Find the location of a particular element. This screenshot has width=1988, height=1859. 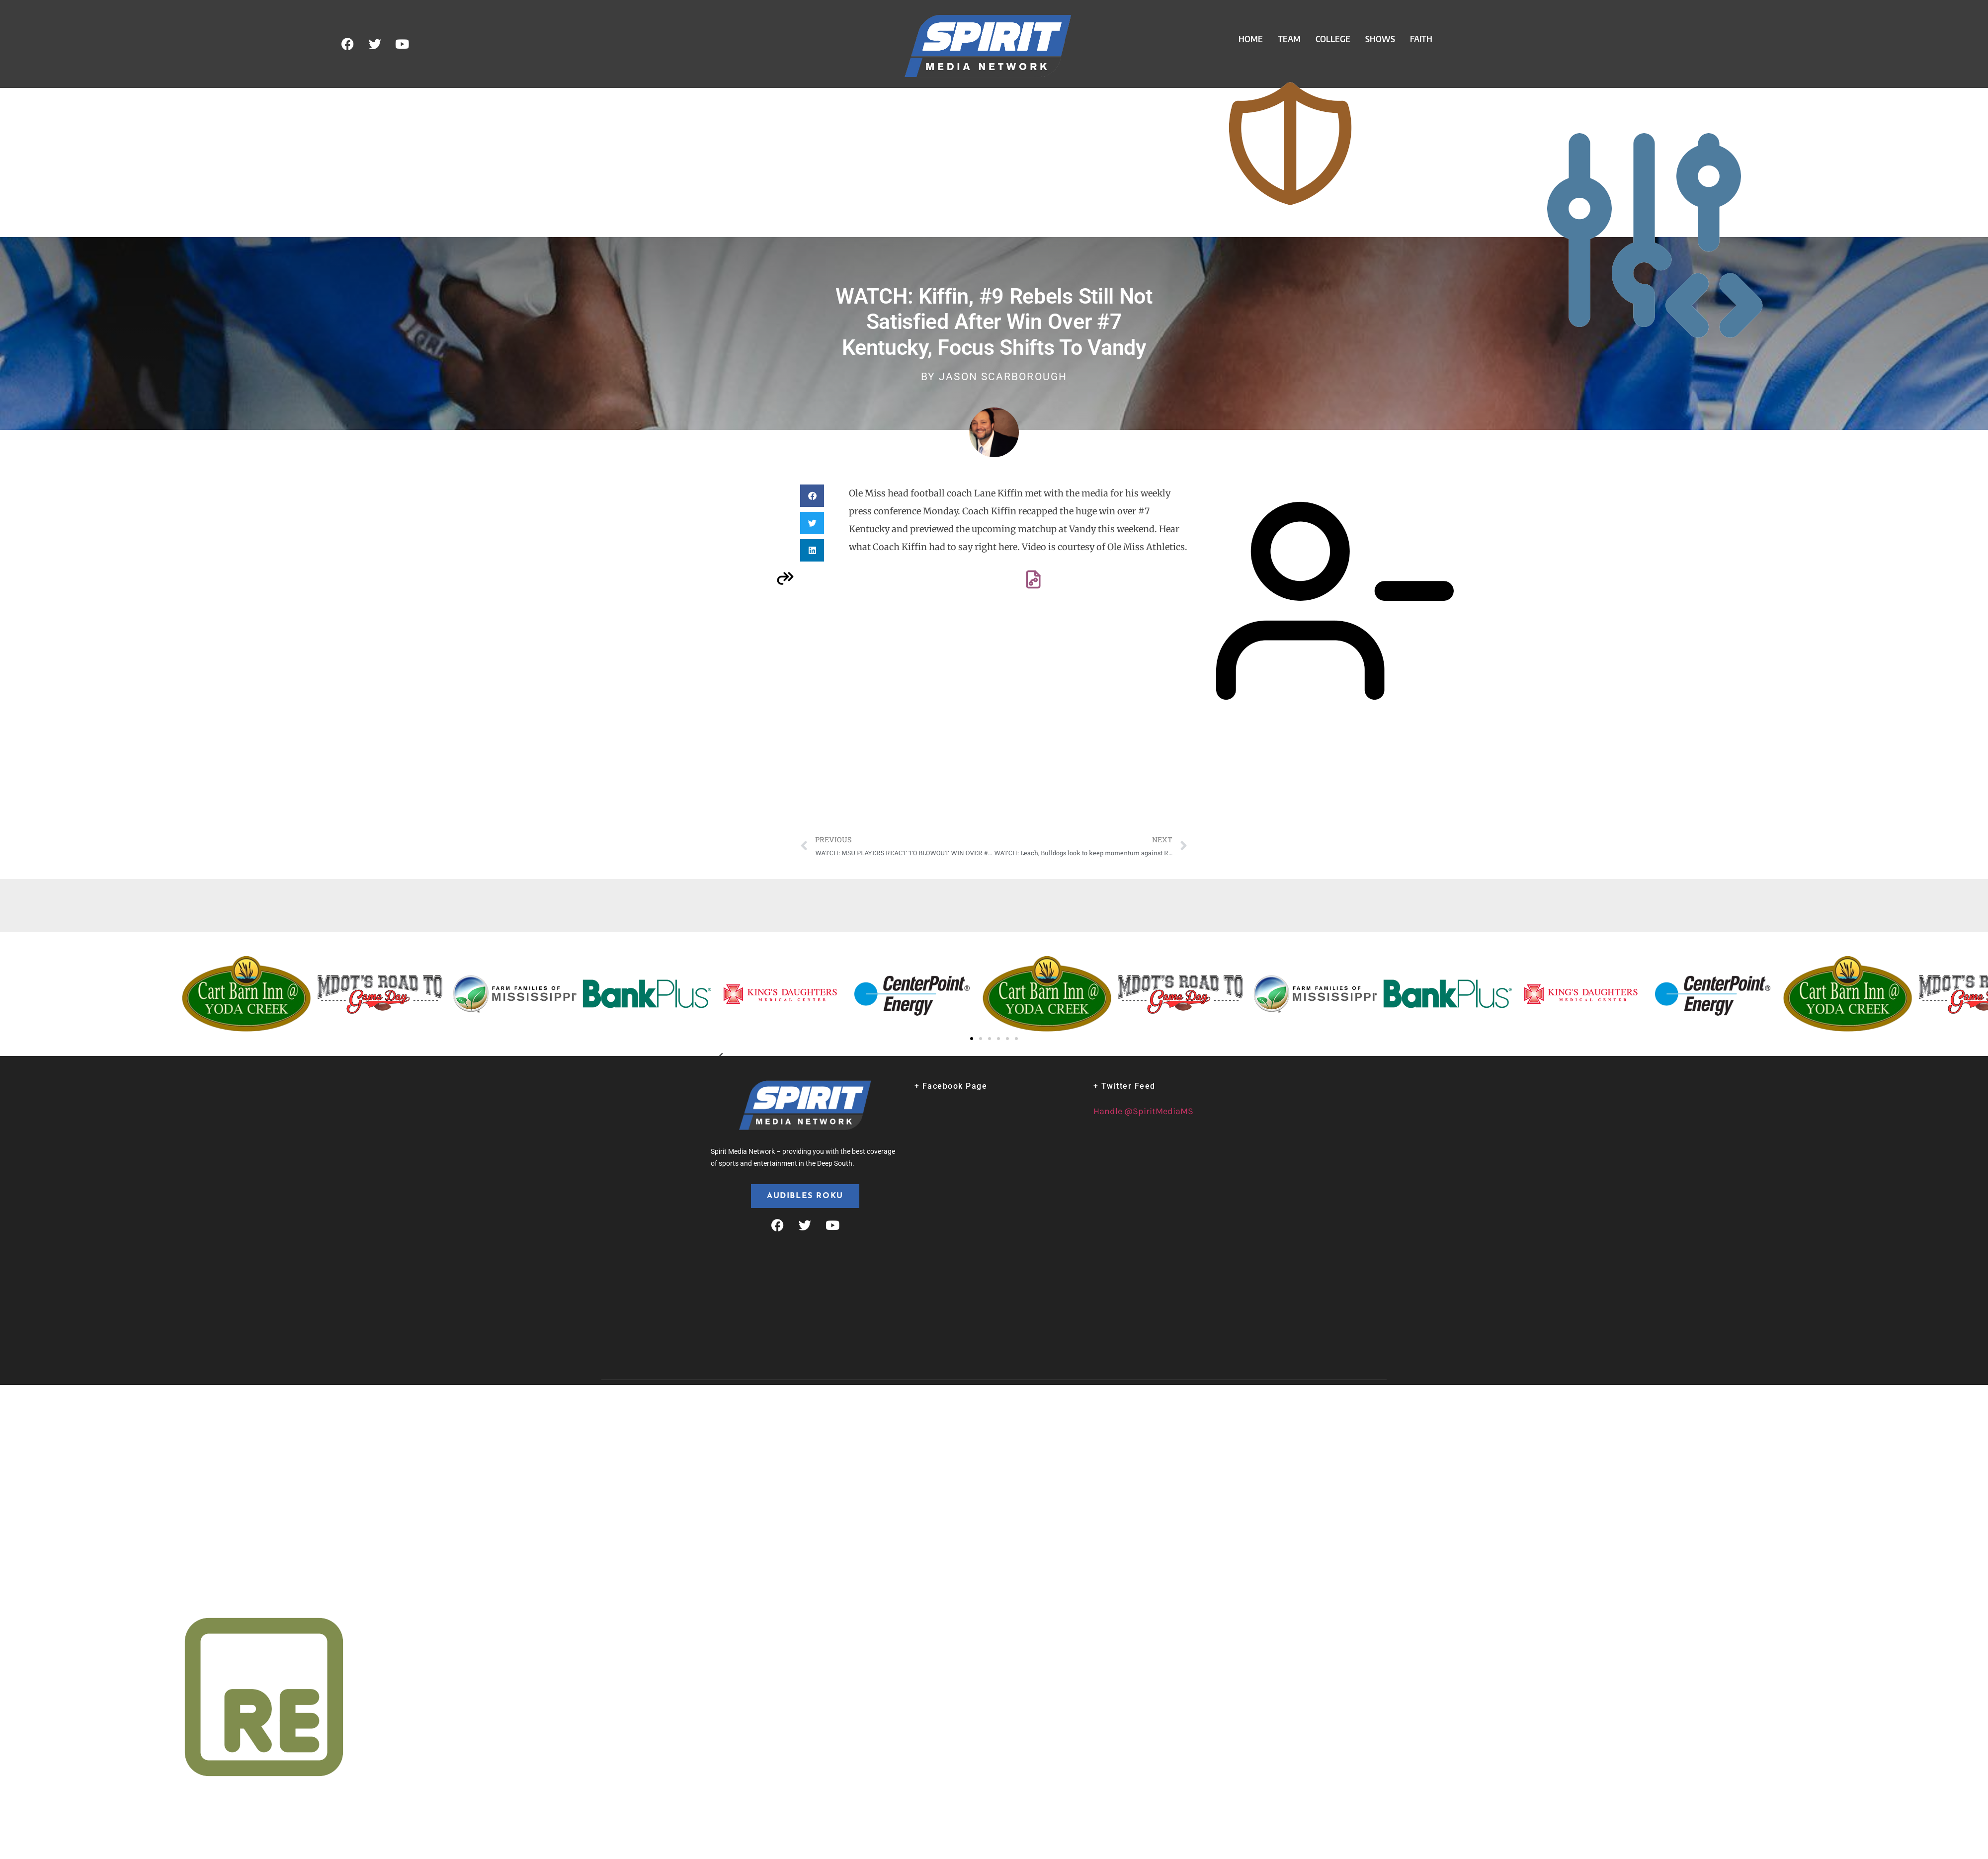

forward or share to multiple recipients is located at coordinates (785, 578).